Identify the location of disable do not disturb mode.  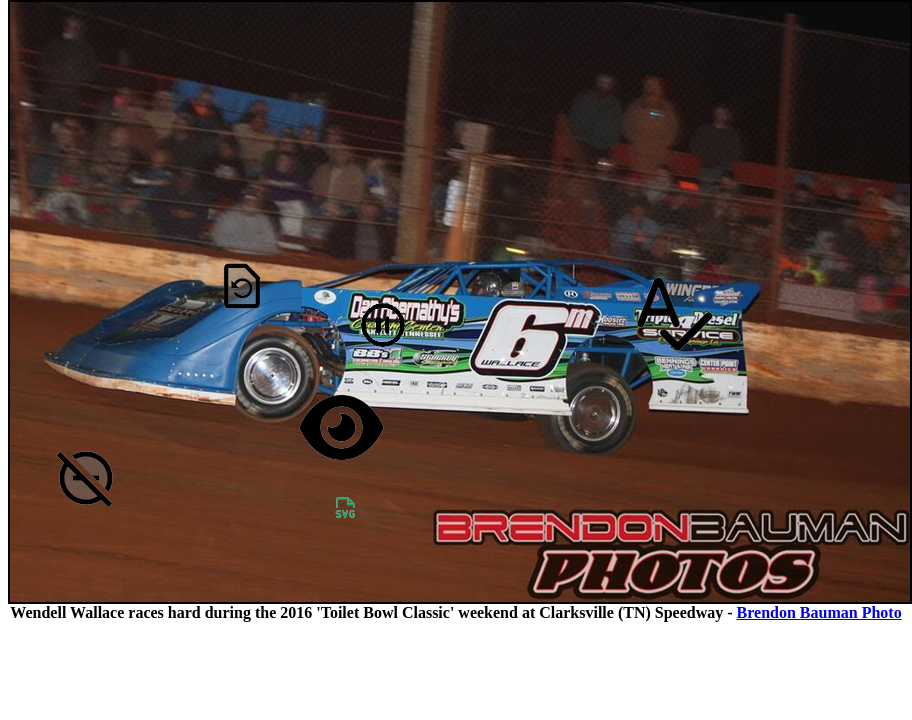
(86, 478).